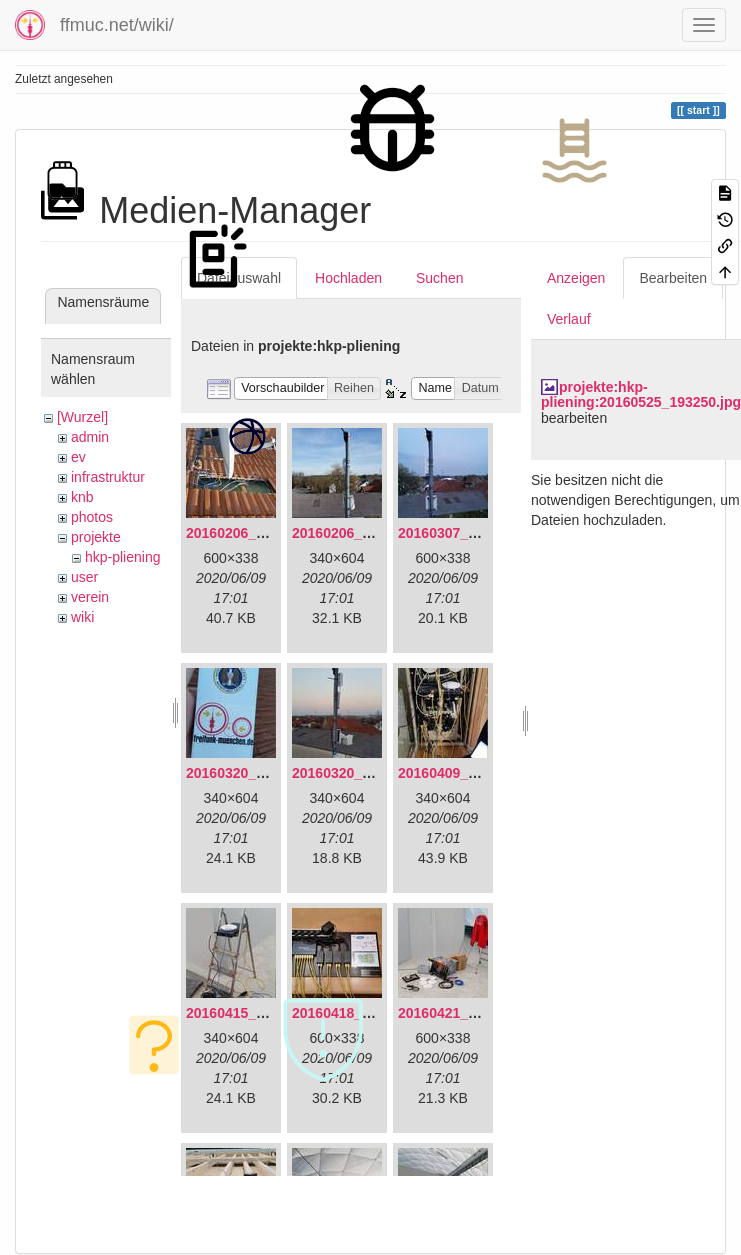  Describe the element at coordinates (574, 150) in the screenshot. I see `indicates swimming pool amenity available` at that location.